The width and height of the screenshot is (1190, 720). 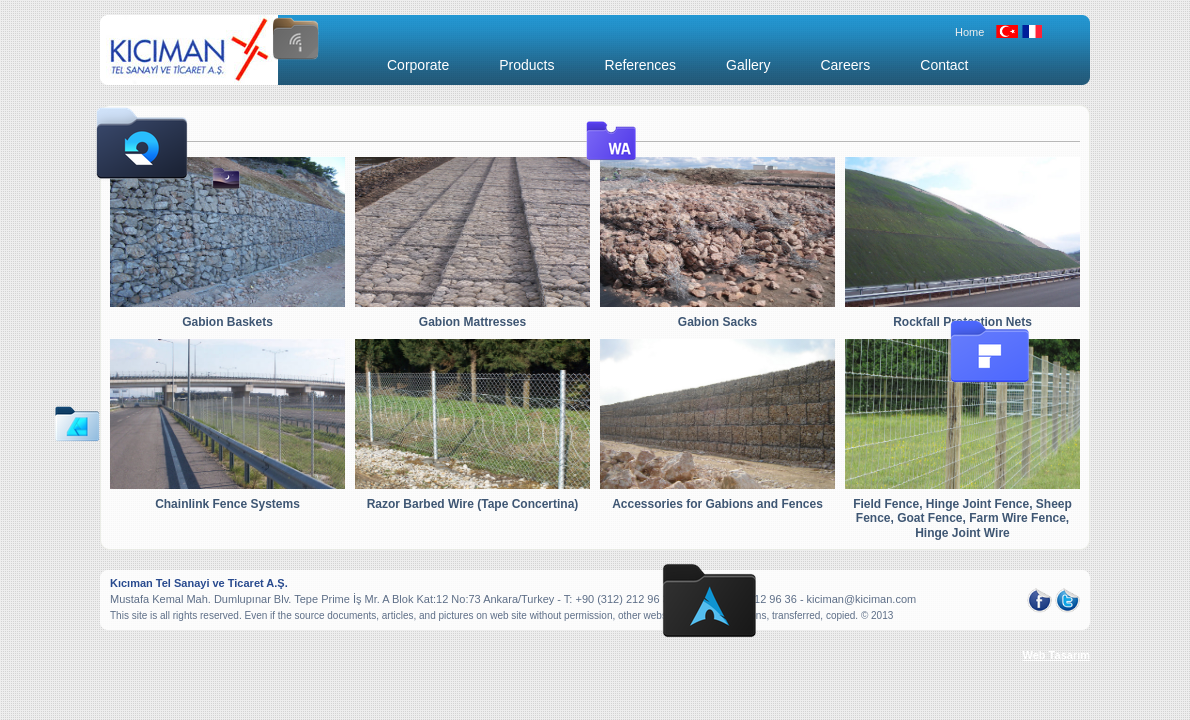 What do you see at coordinates (77, 425) in the screenshot?
I see `open folder containing Affinity Designer files` at bounding box center [77, 425].